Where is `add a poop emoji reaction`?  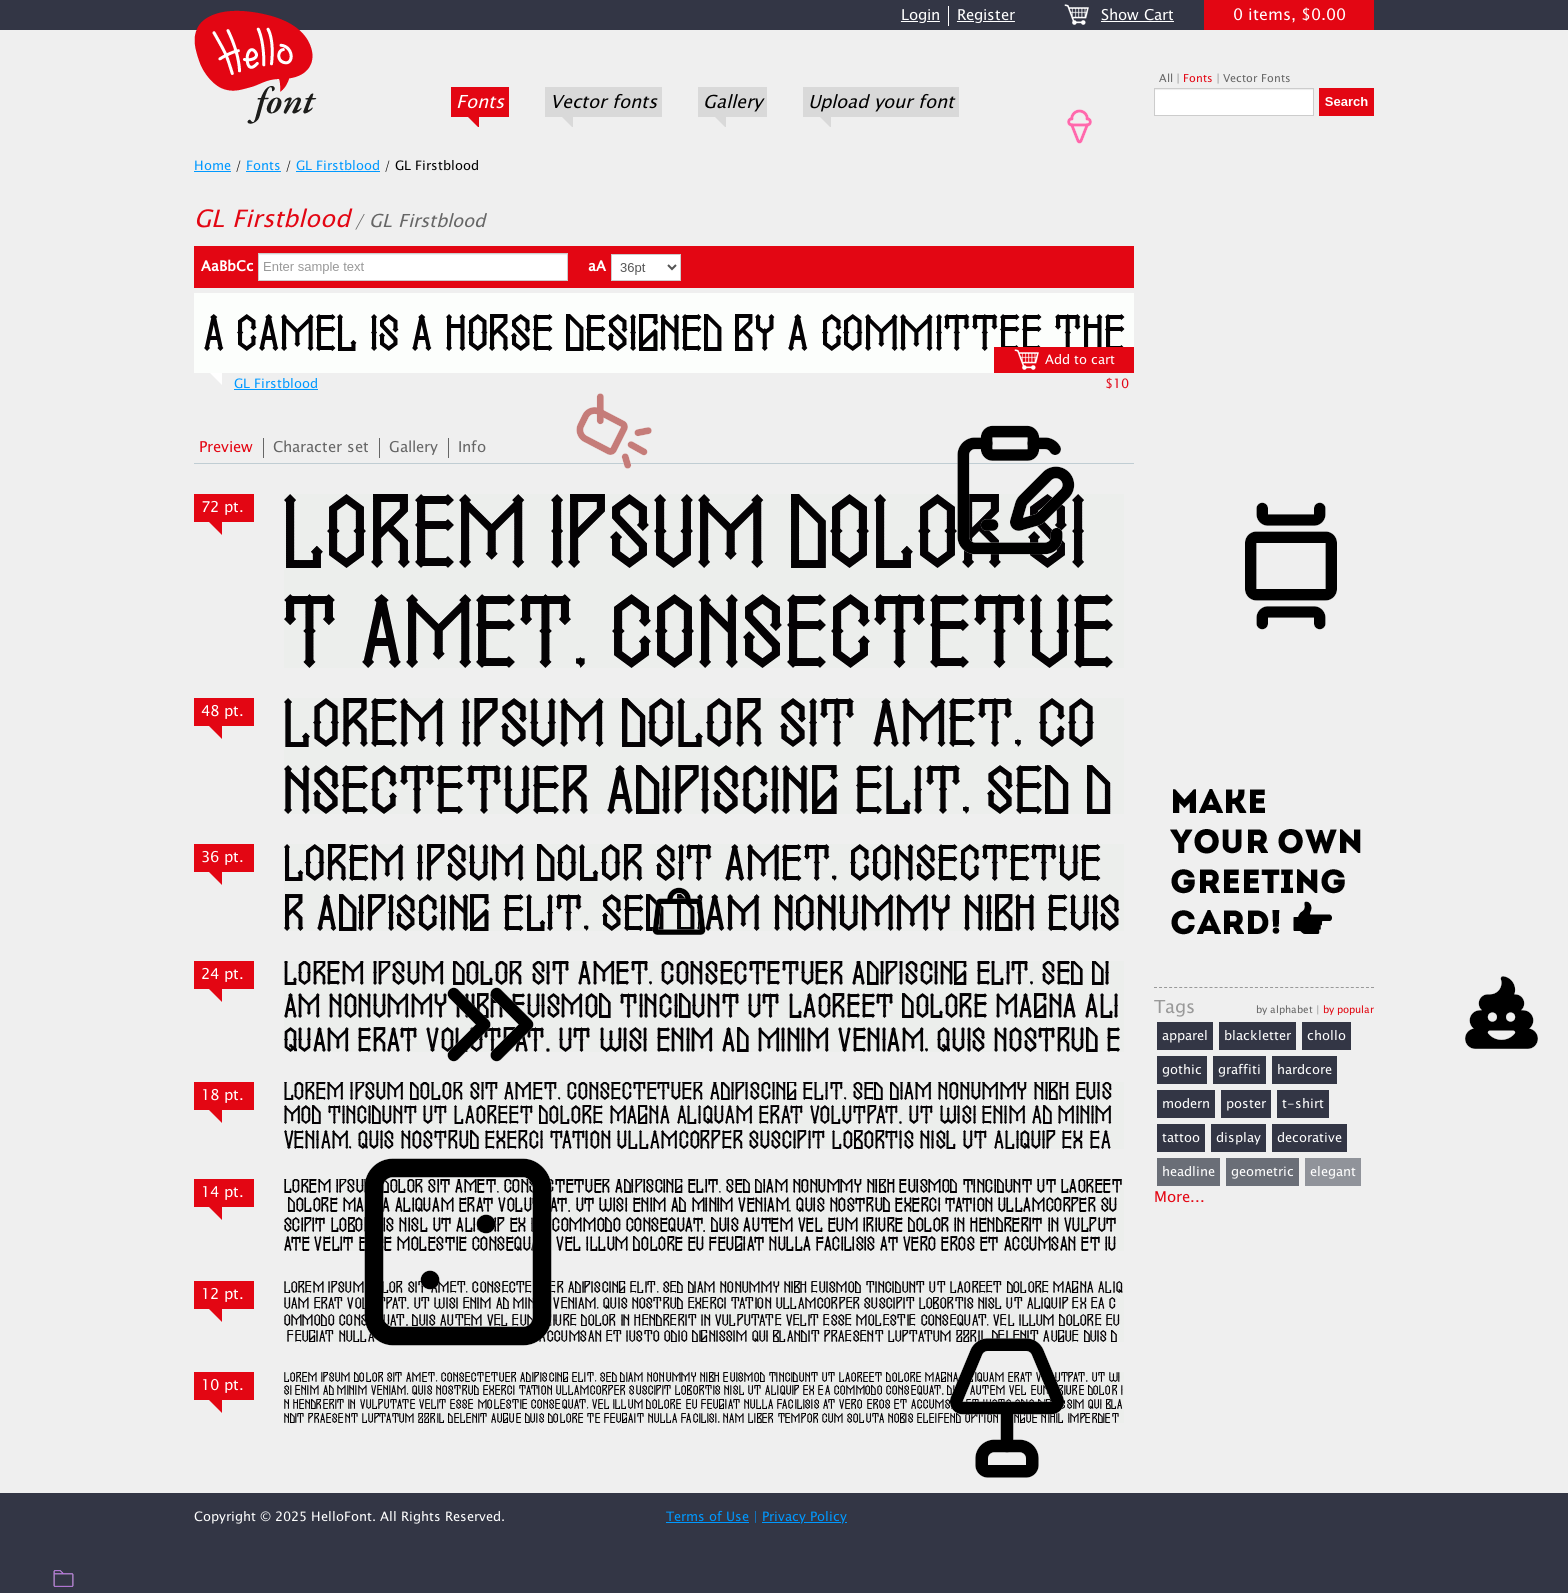 add a poop emoji reaction is located at coordinates (1501, 1012).